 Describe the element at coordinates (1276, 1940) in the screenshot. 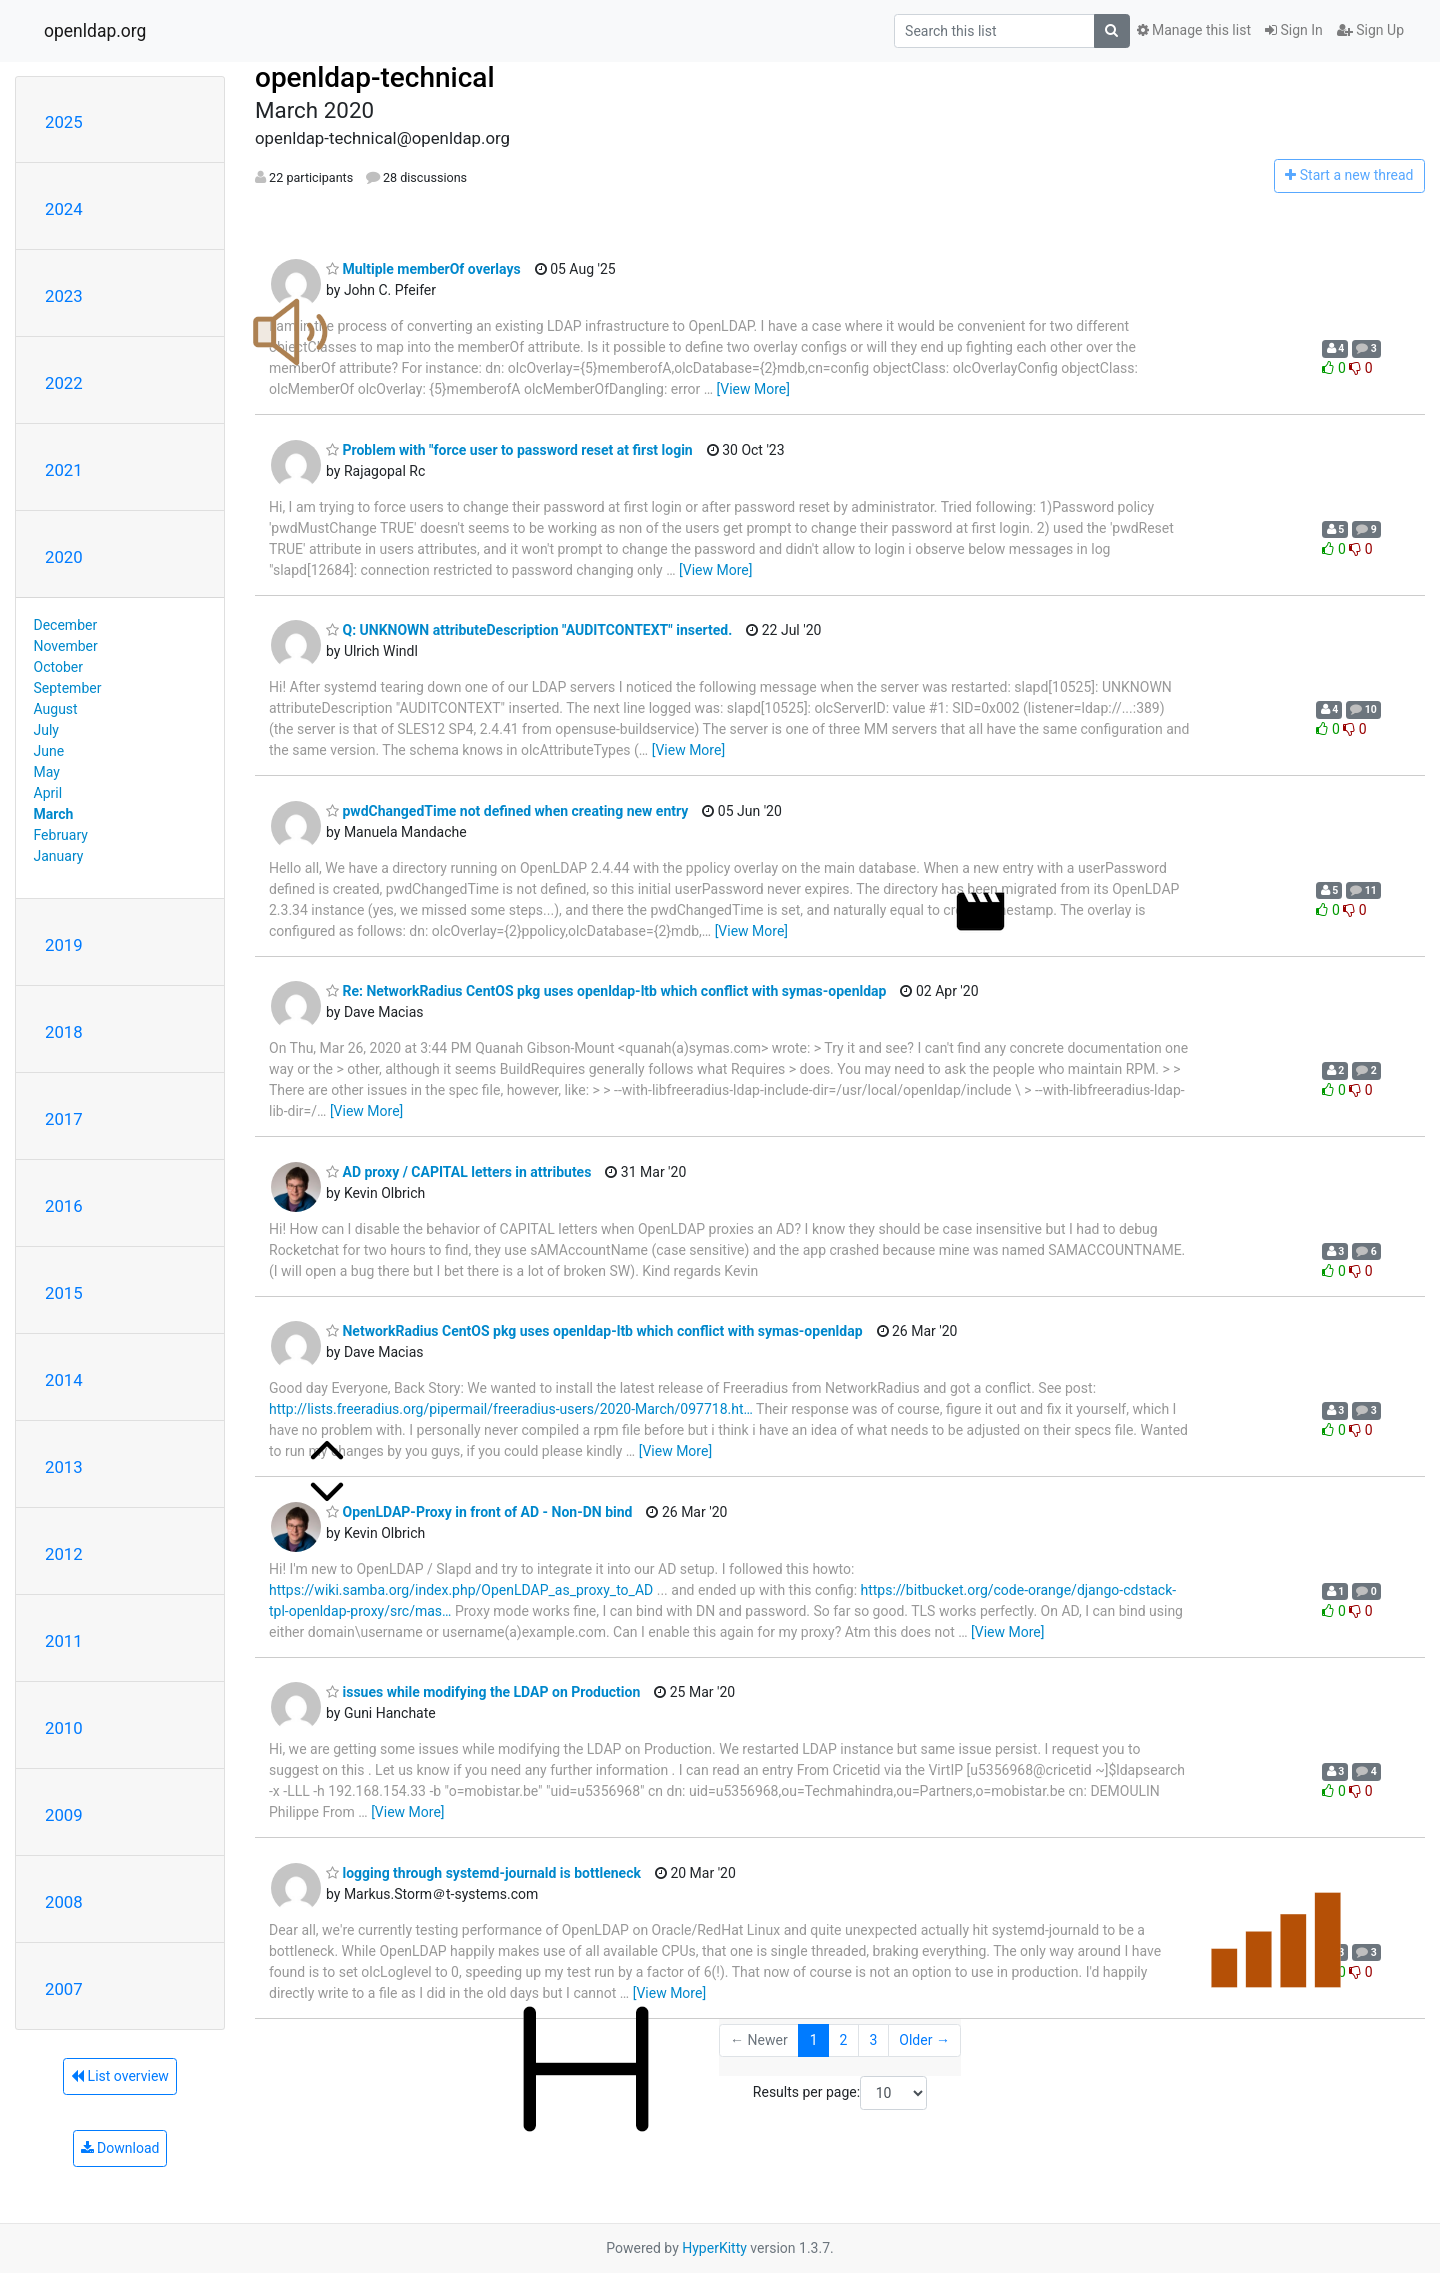

I see `indicates cellular network signal strength` at that location.